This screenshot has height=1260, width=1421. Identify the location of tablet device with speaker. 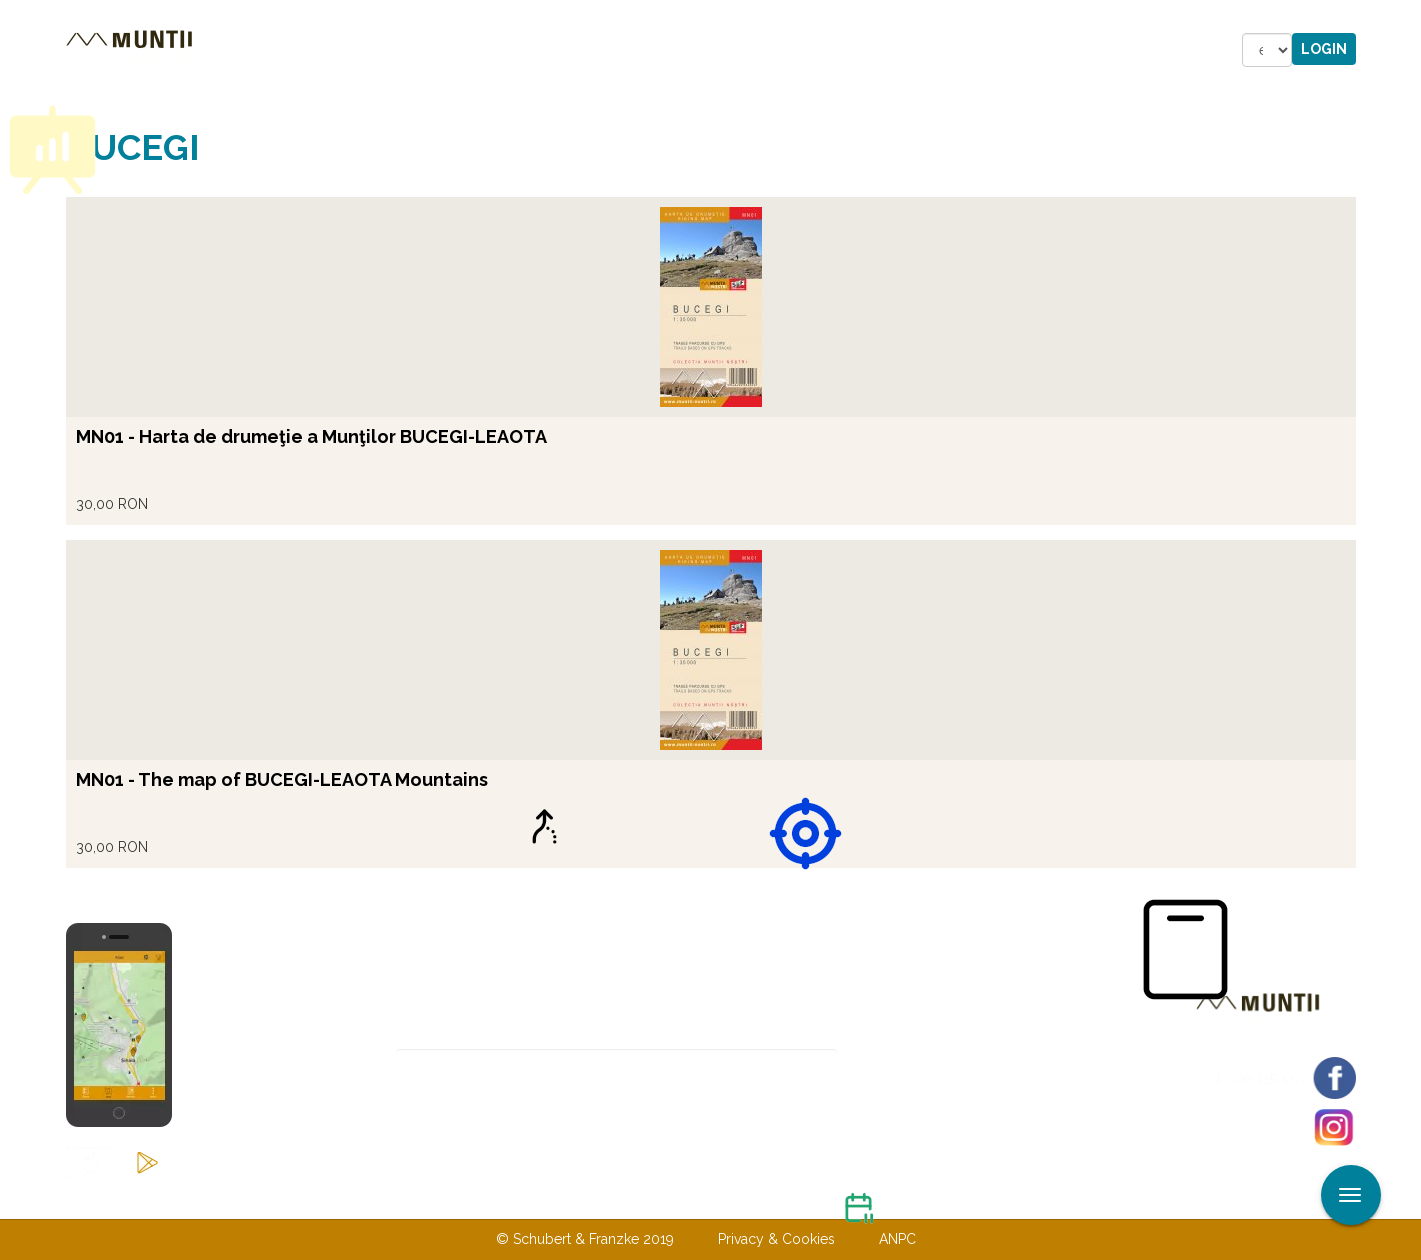
(1185, 949).